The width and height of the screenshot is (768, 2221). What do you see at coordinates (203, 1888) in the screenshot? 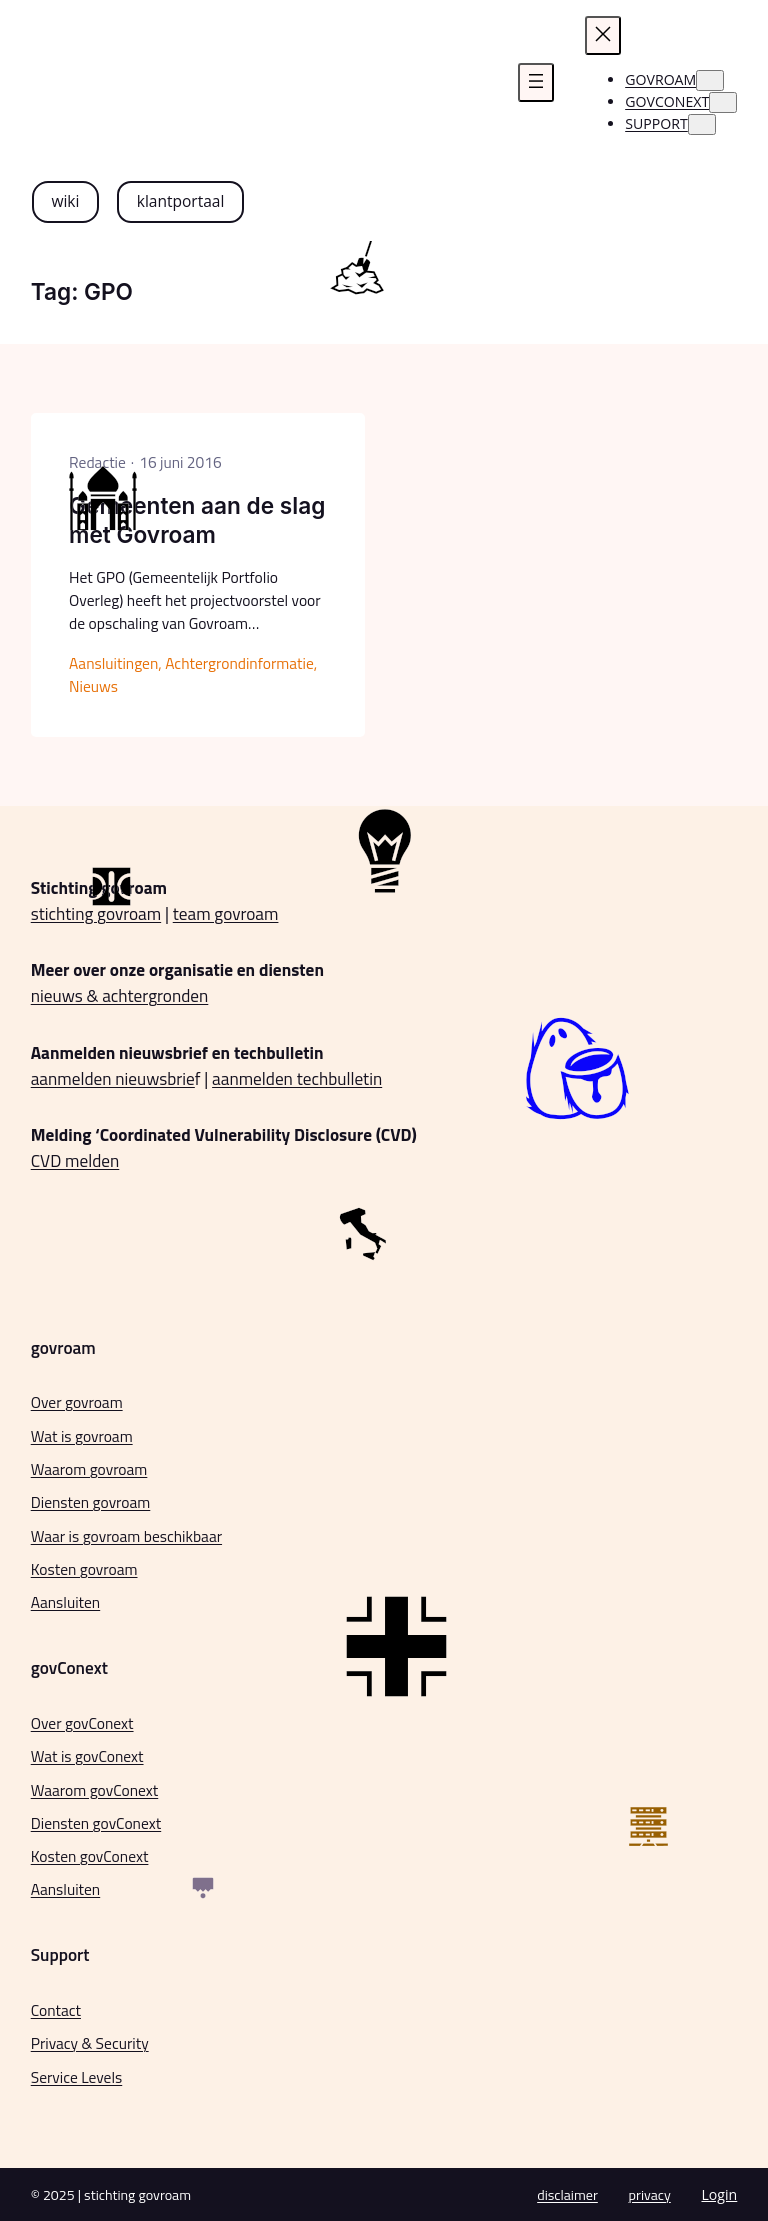
I see `crush or compress an item` at bounding box center [203, 1888].